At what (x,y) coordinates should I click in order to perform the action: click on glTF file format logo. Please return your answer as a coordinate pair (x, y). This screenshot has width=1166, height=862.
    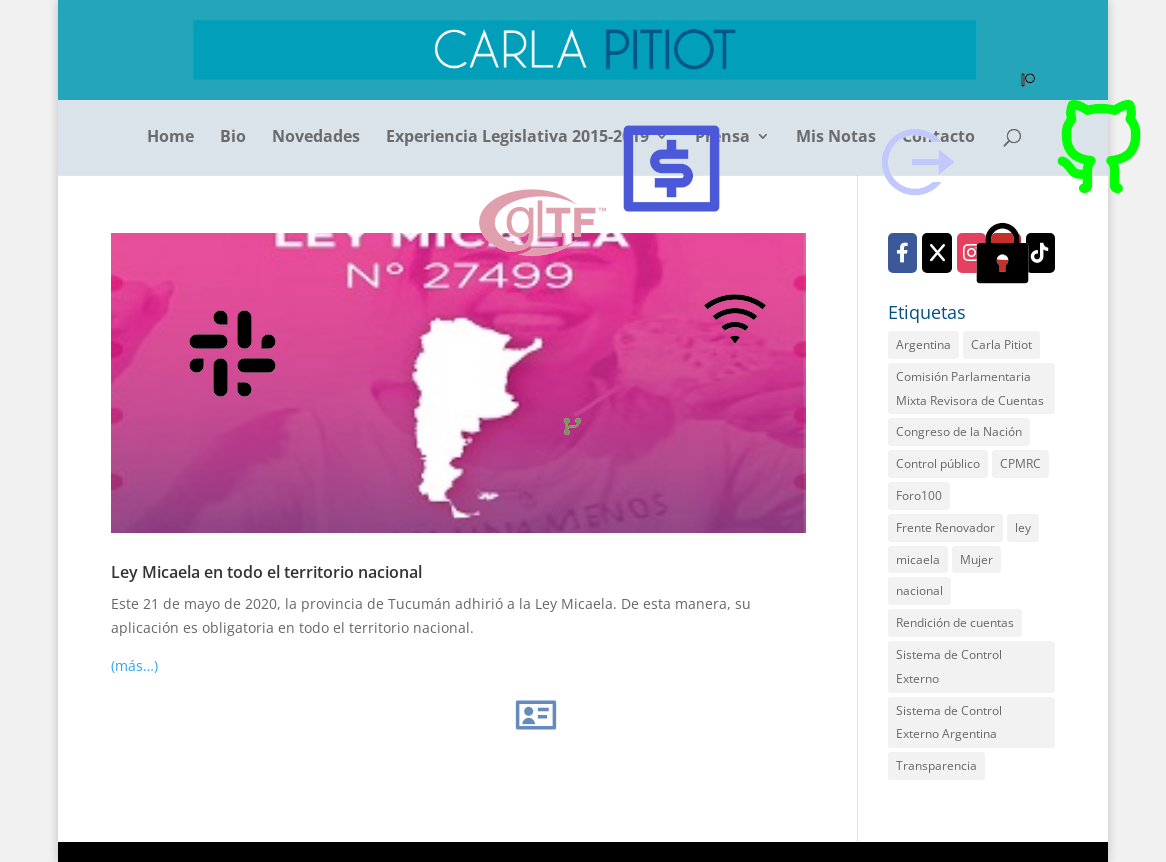
    Looking at the image, I should click on (542, 222).